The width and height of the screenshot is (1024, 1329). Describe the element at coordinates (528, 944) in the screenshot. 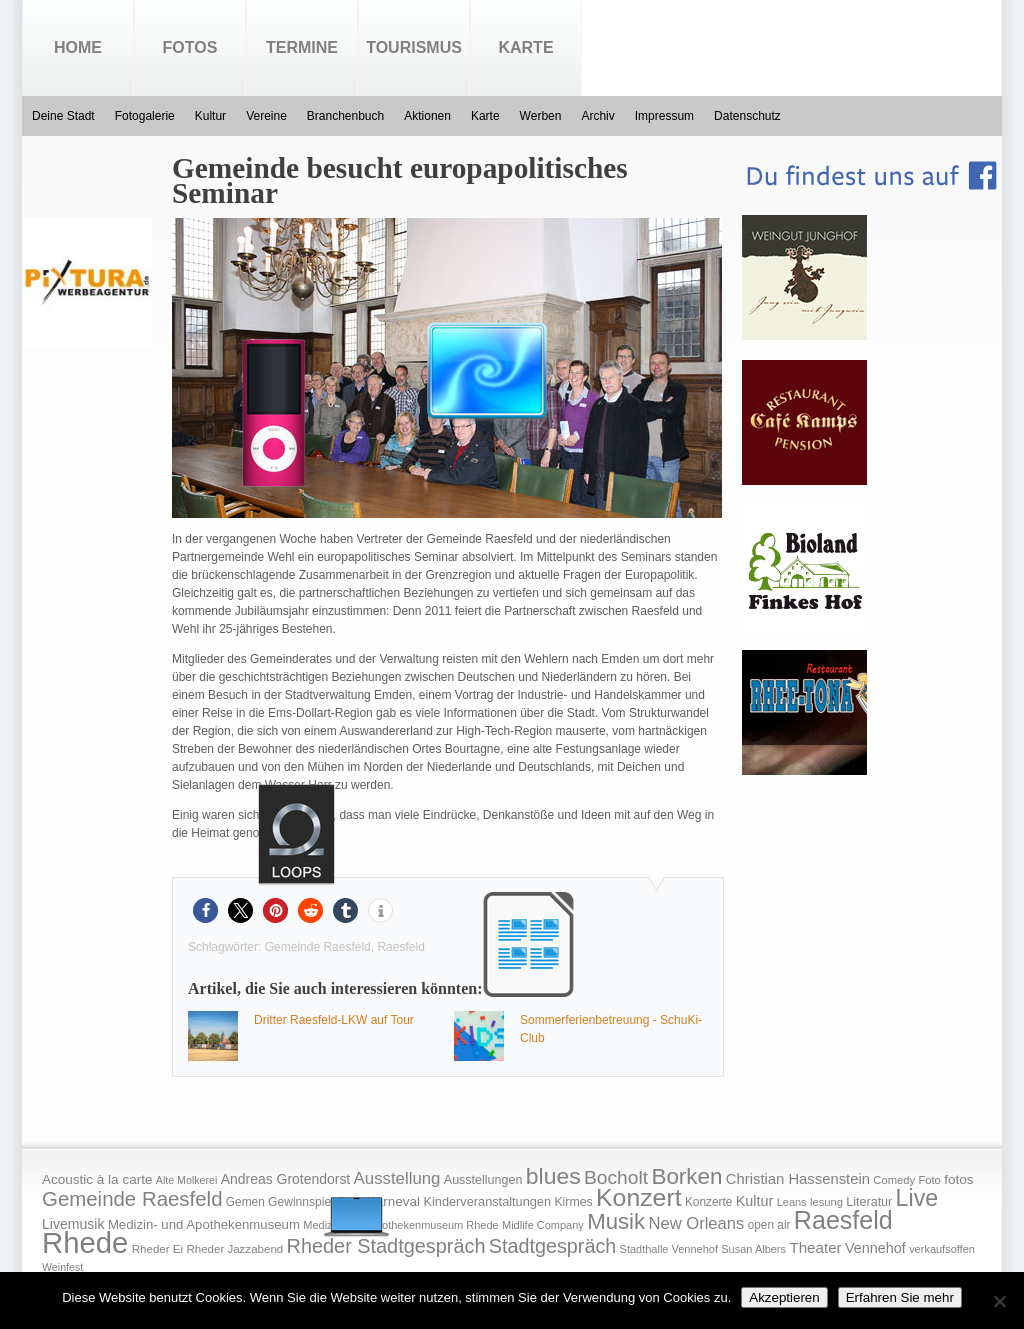

I see `libreoffice master document file type` at that location.